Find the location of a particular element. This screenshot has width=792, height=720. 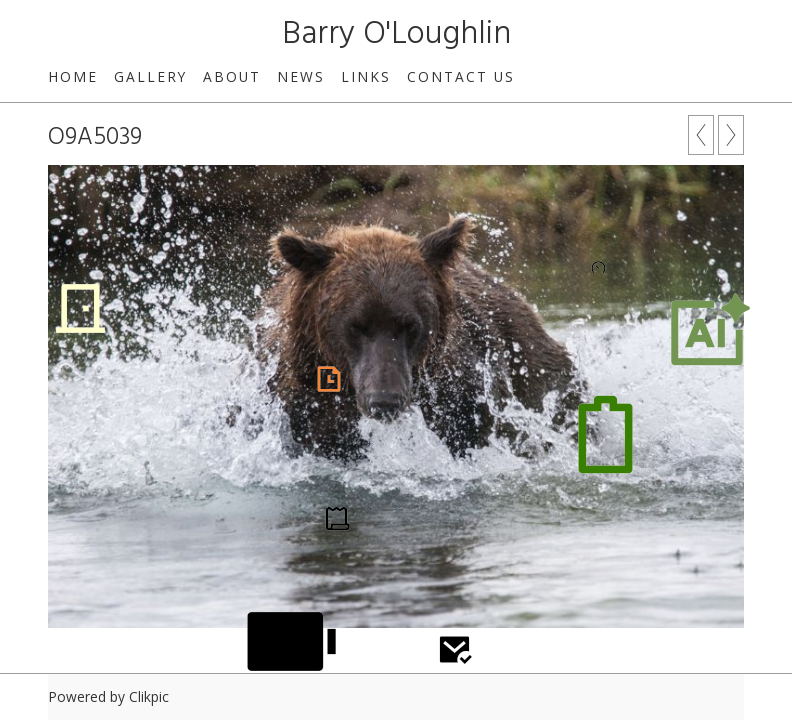

generate content using AI is located at coordinates (707, 333).